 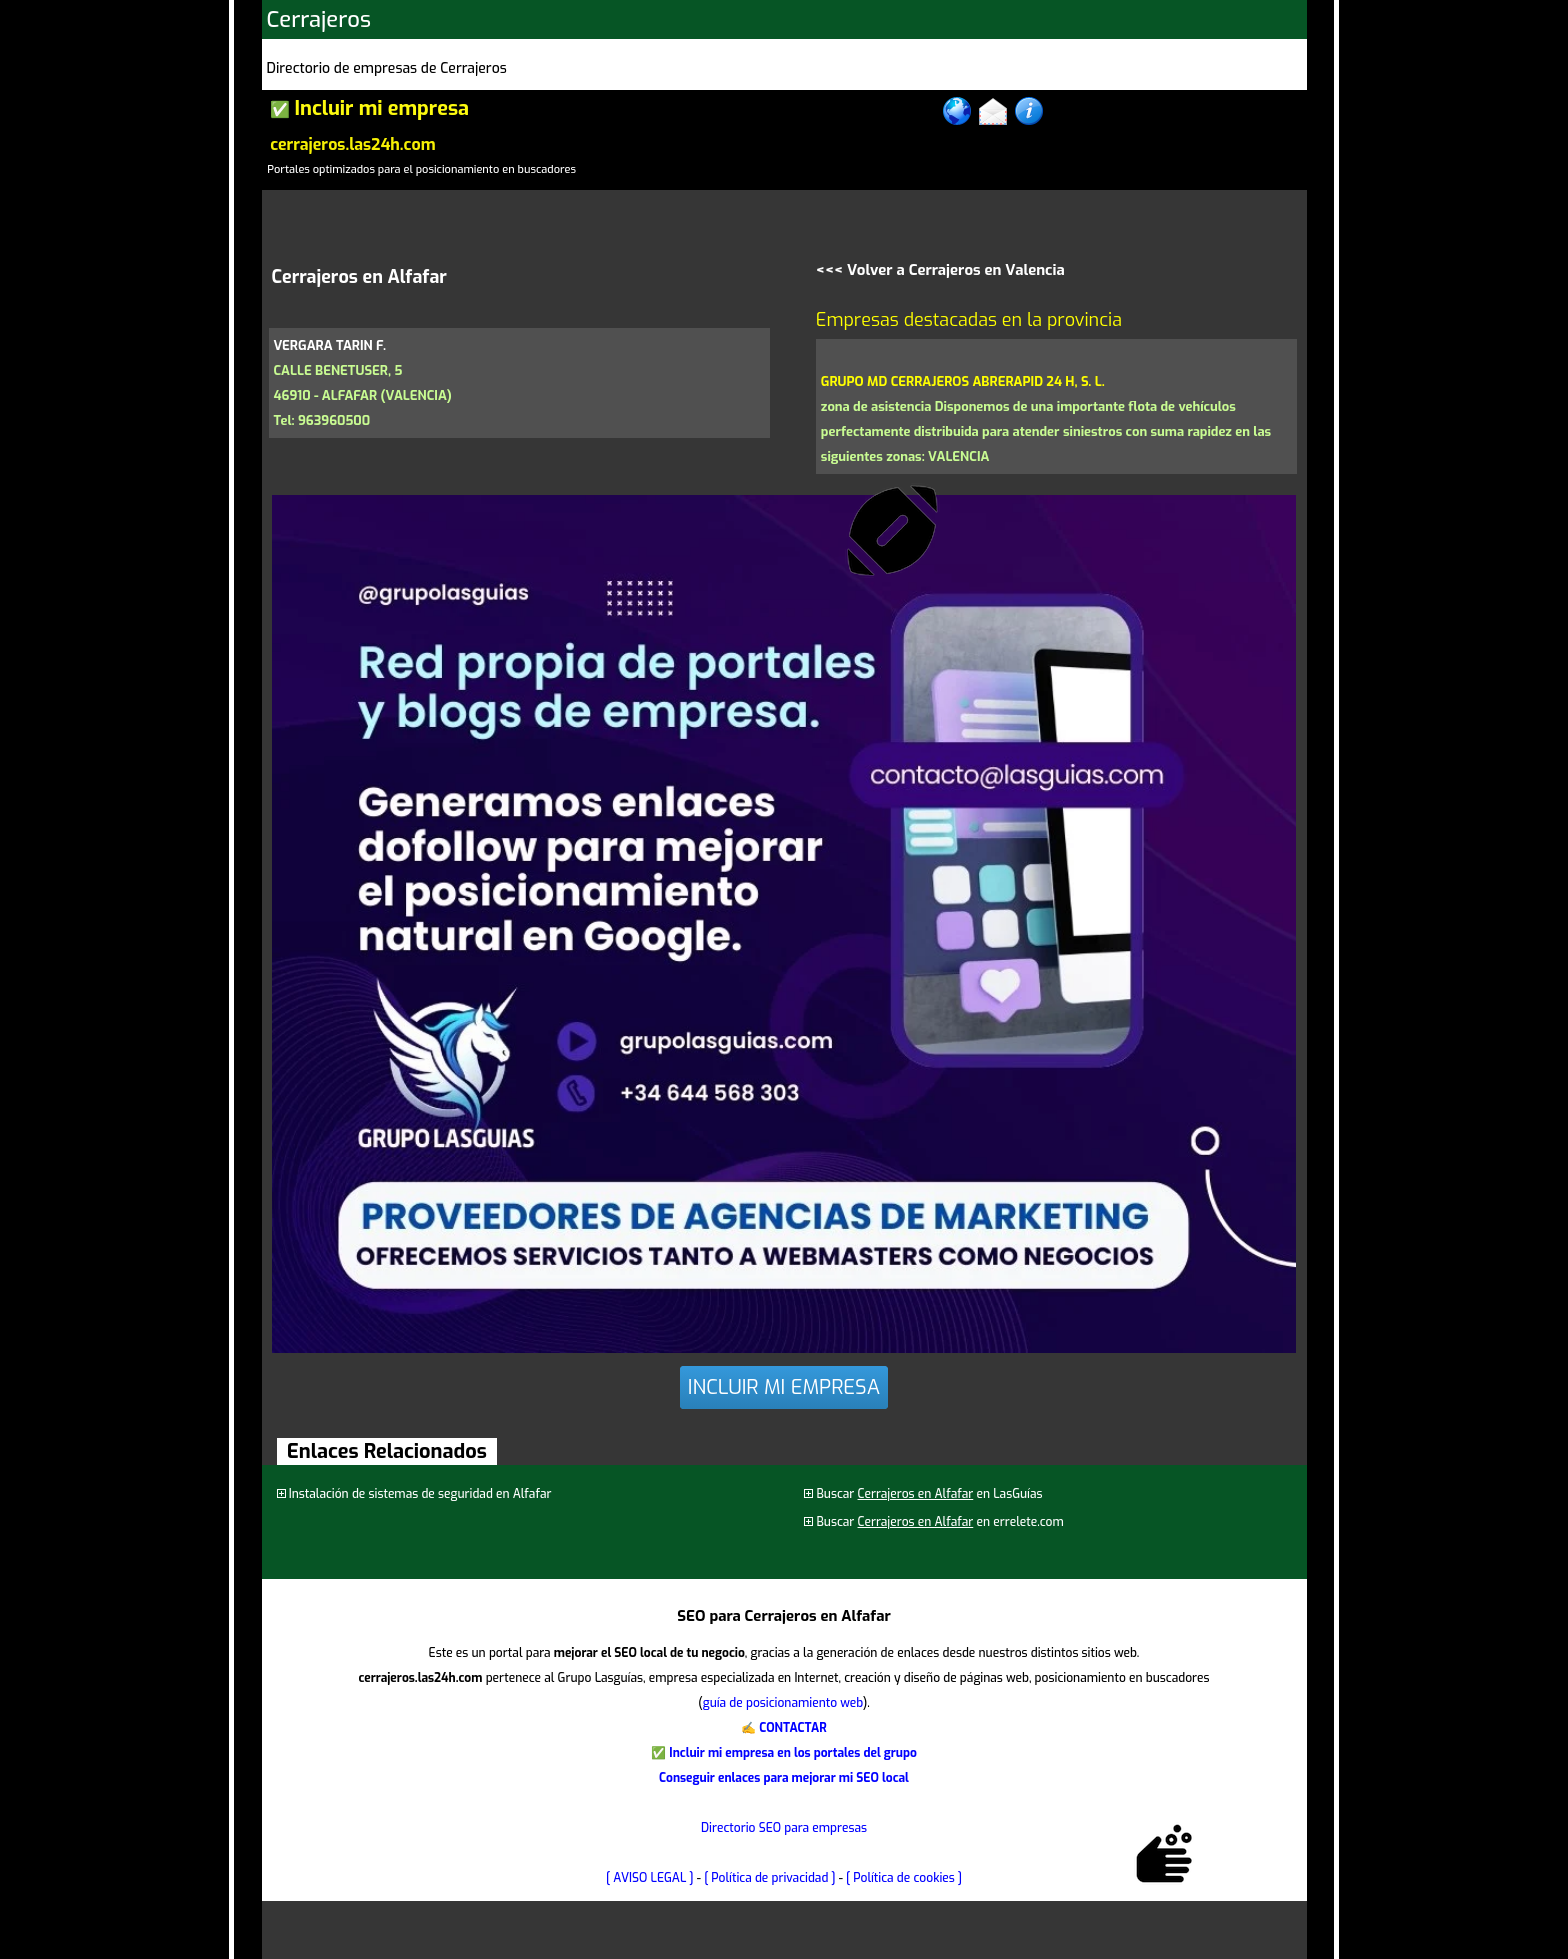 What do you see at coordinates (892, 530) in the screenshot?
I see `access sports or football content` at bounding box center [892, 530].